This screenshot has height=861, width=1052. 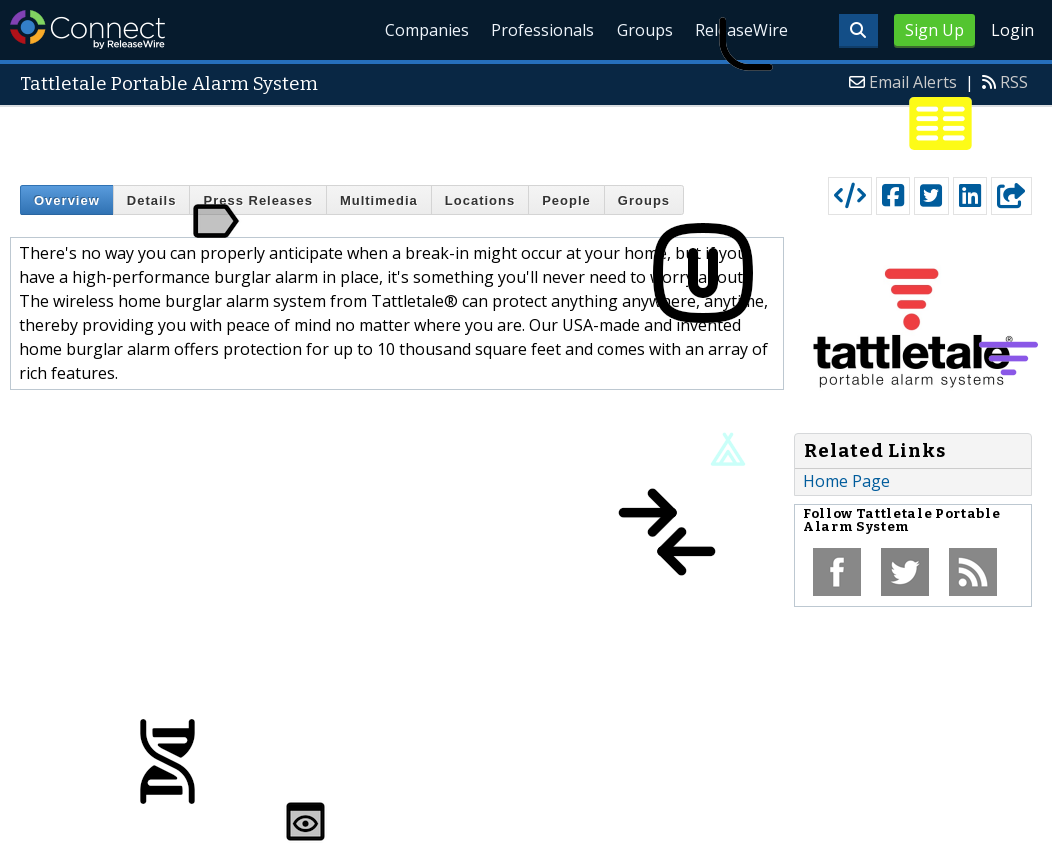 What do you see at coordinates (215, 221) in the screenshot?
I see `add or edit a label for an item` at bounding box center [215, 221].